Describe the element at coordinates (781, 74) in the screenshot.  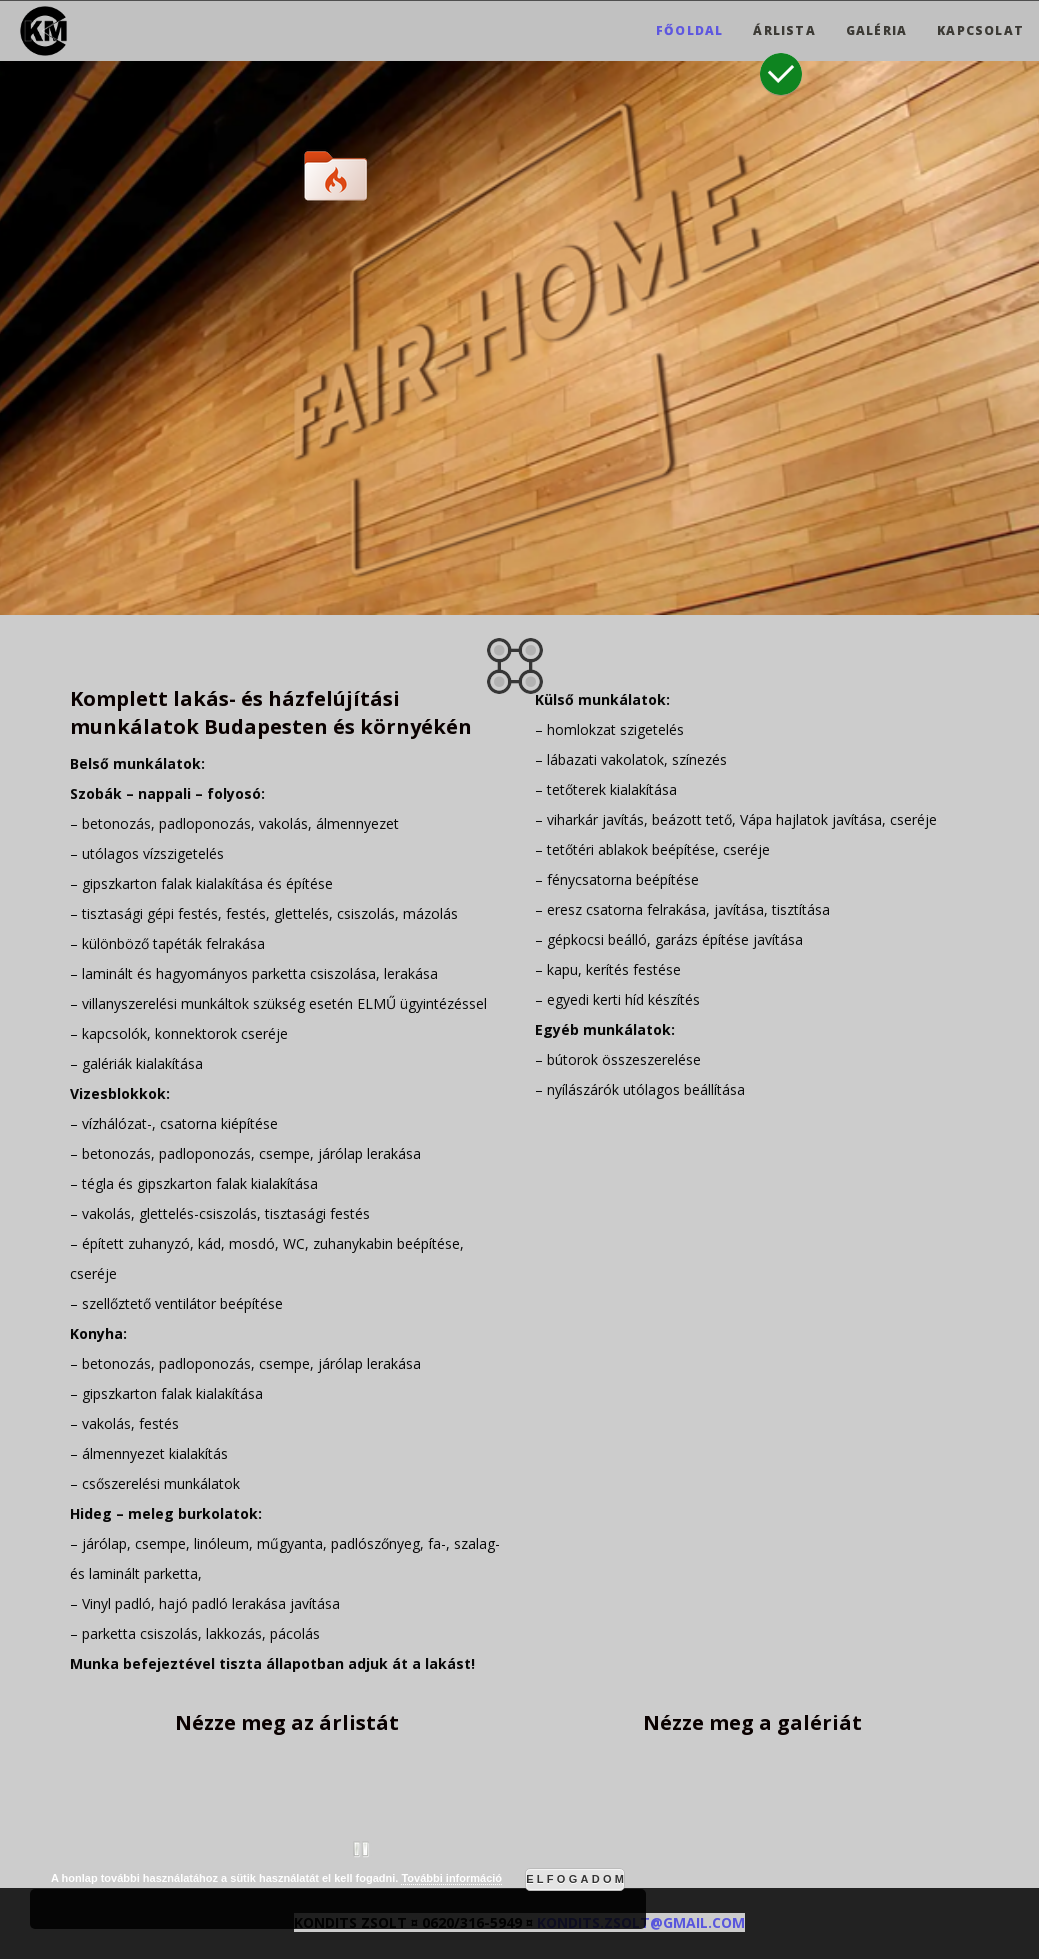
I see `indicates a default or selected item` at that location.